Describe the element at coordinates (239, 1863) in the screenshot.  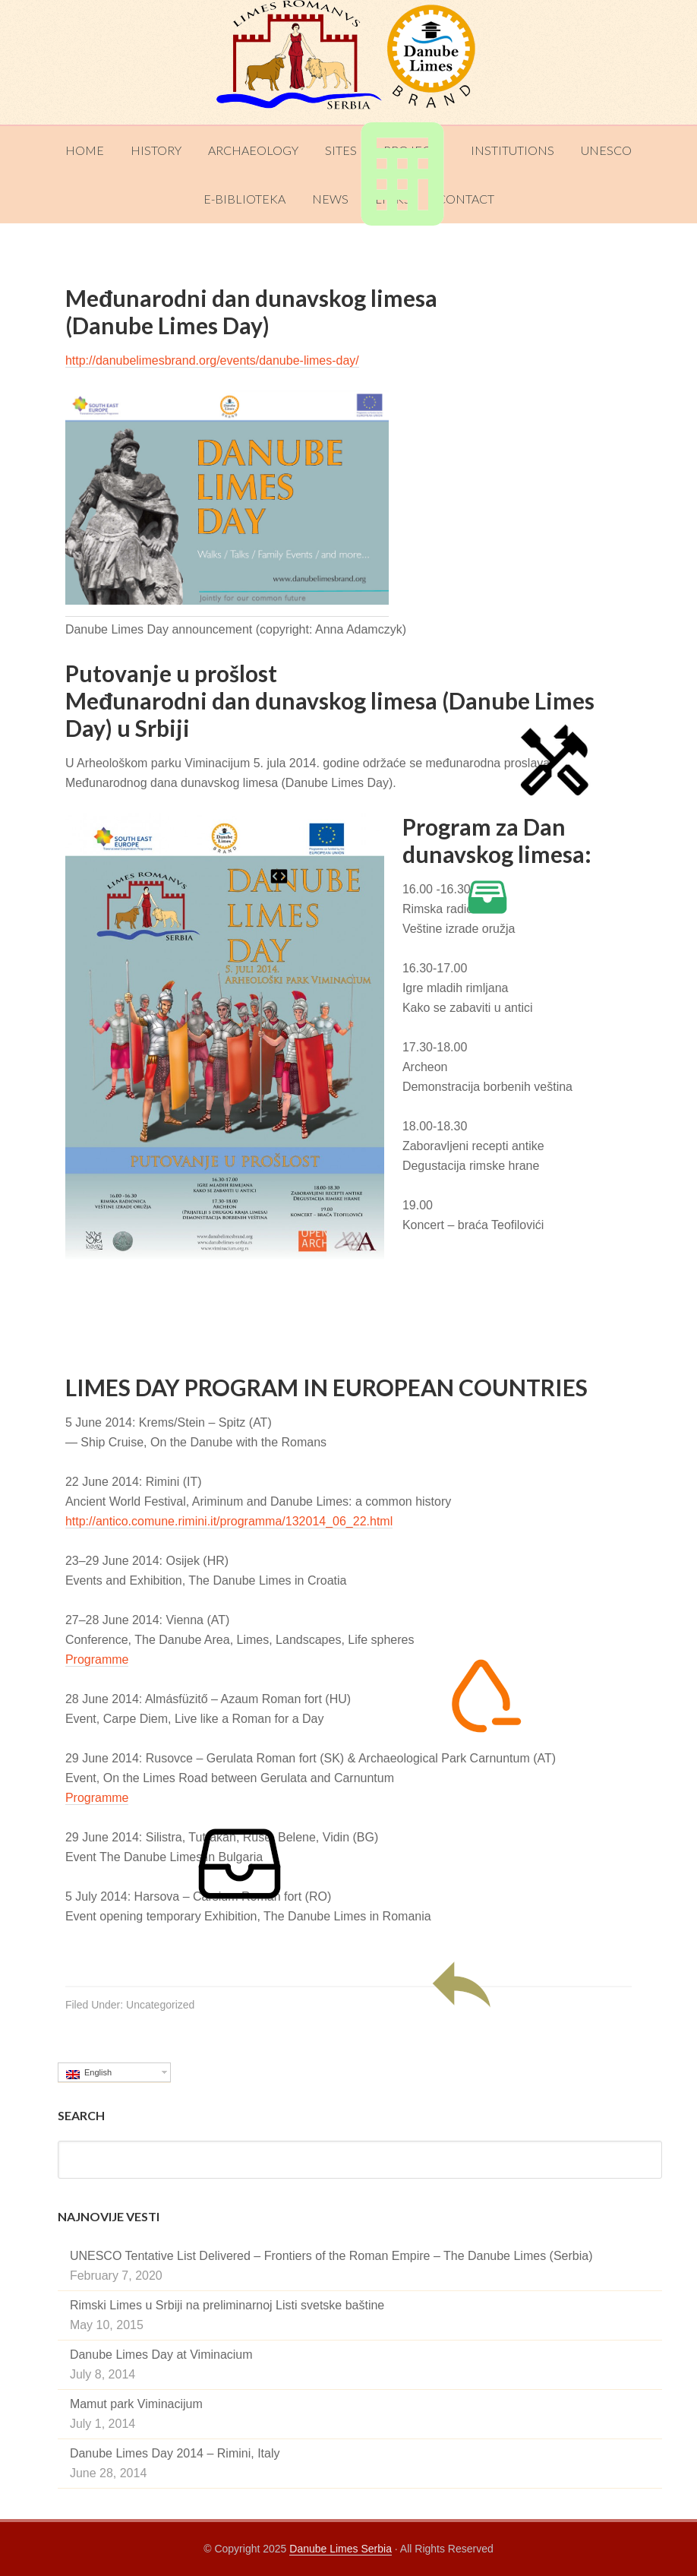
I see `view inbox or incoming files` at that location.